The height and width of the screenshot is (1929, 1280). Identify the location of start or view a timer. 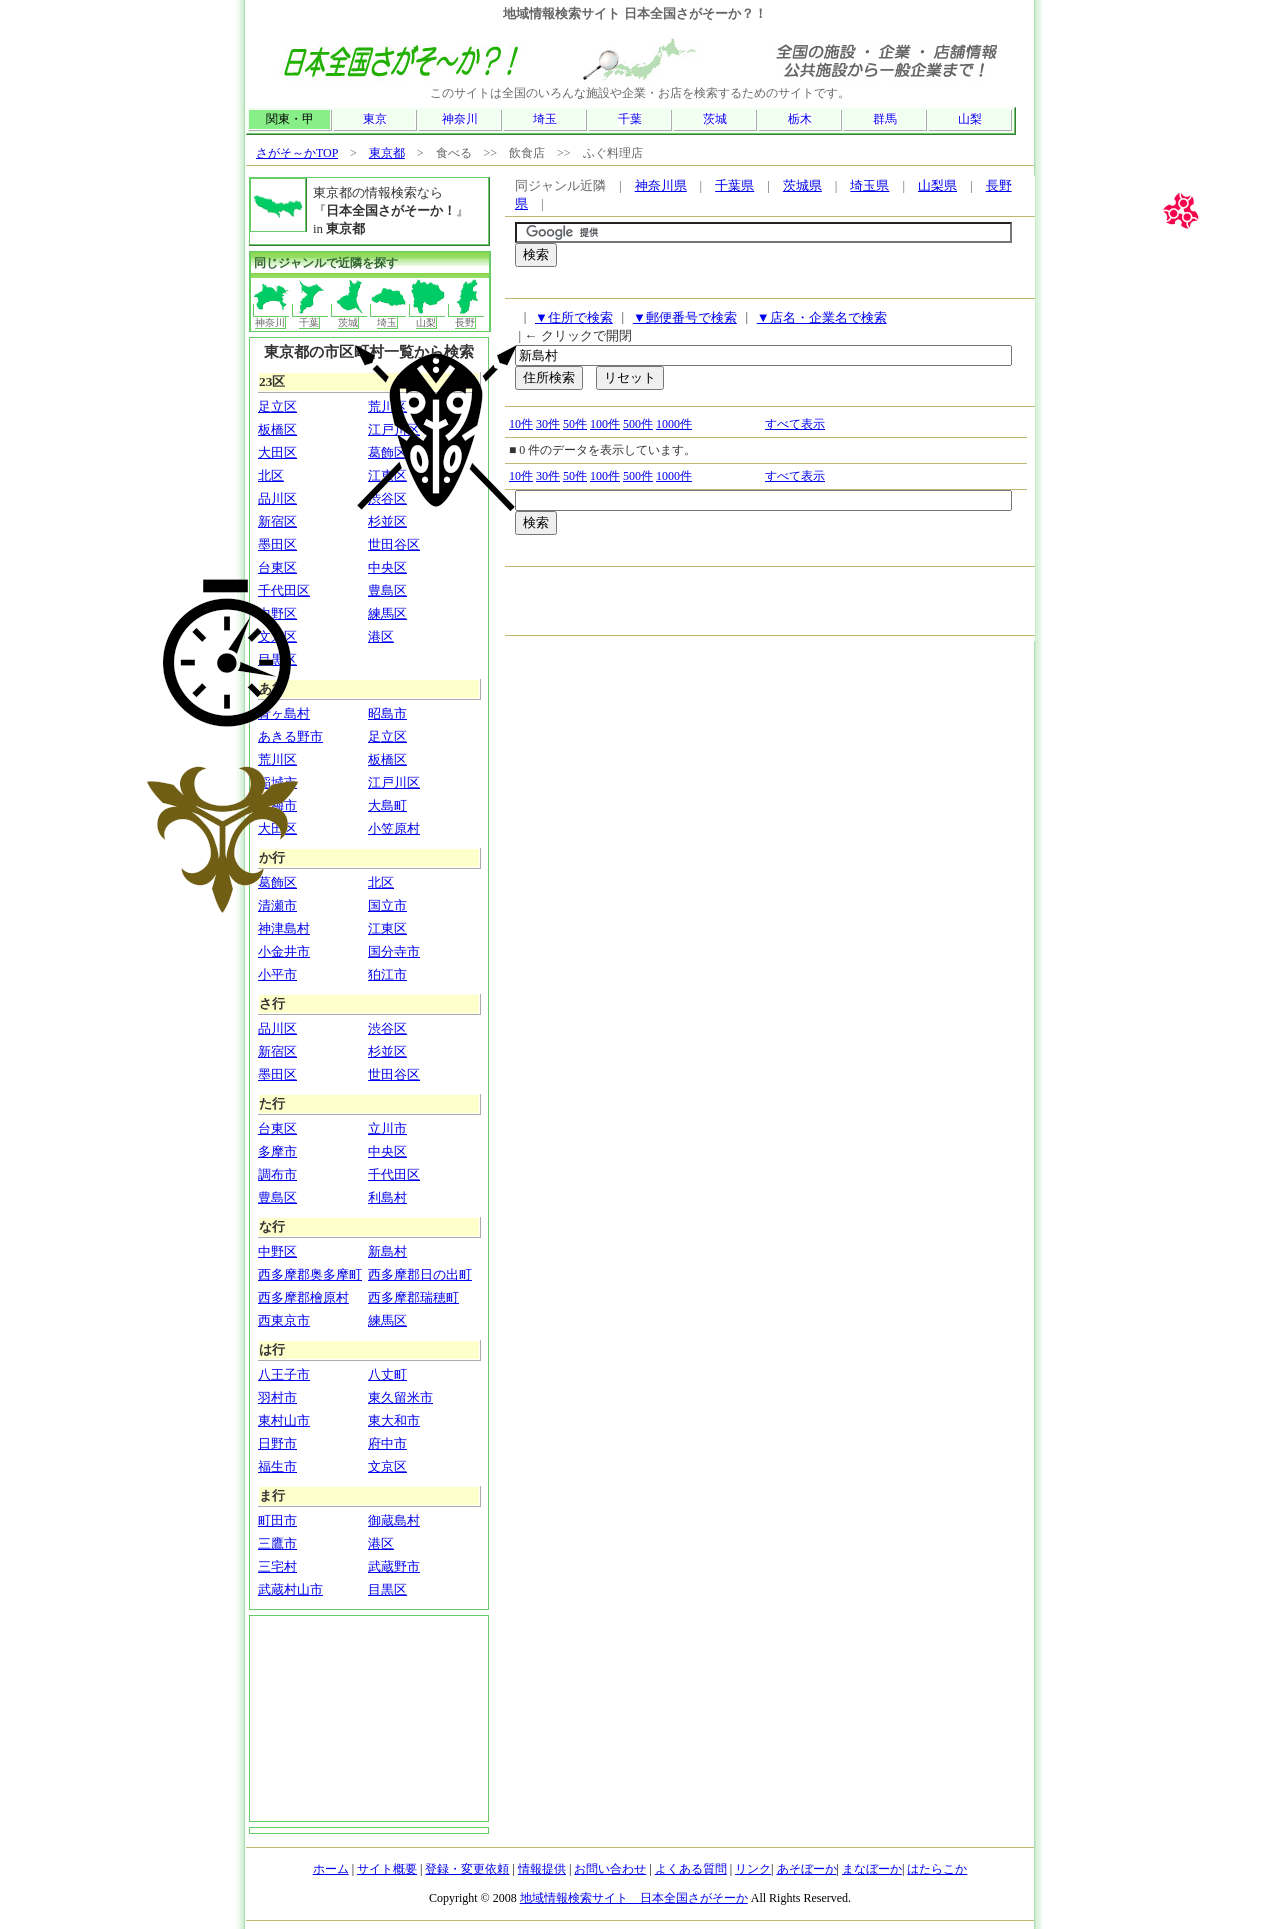
(227, 653).